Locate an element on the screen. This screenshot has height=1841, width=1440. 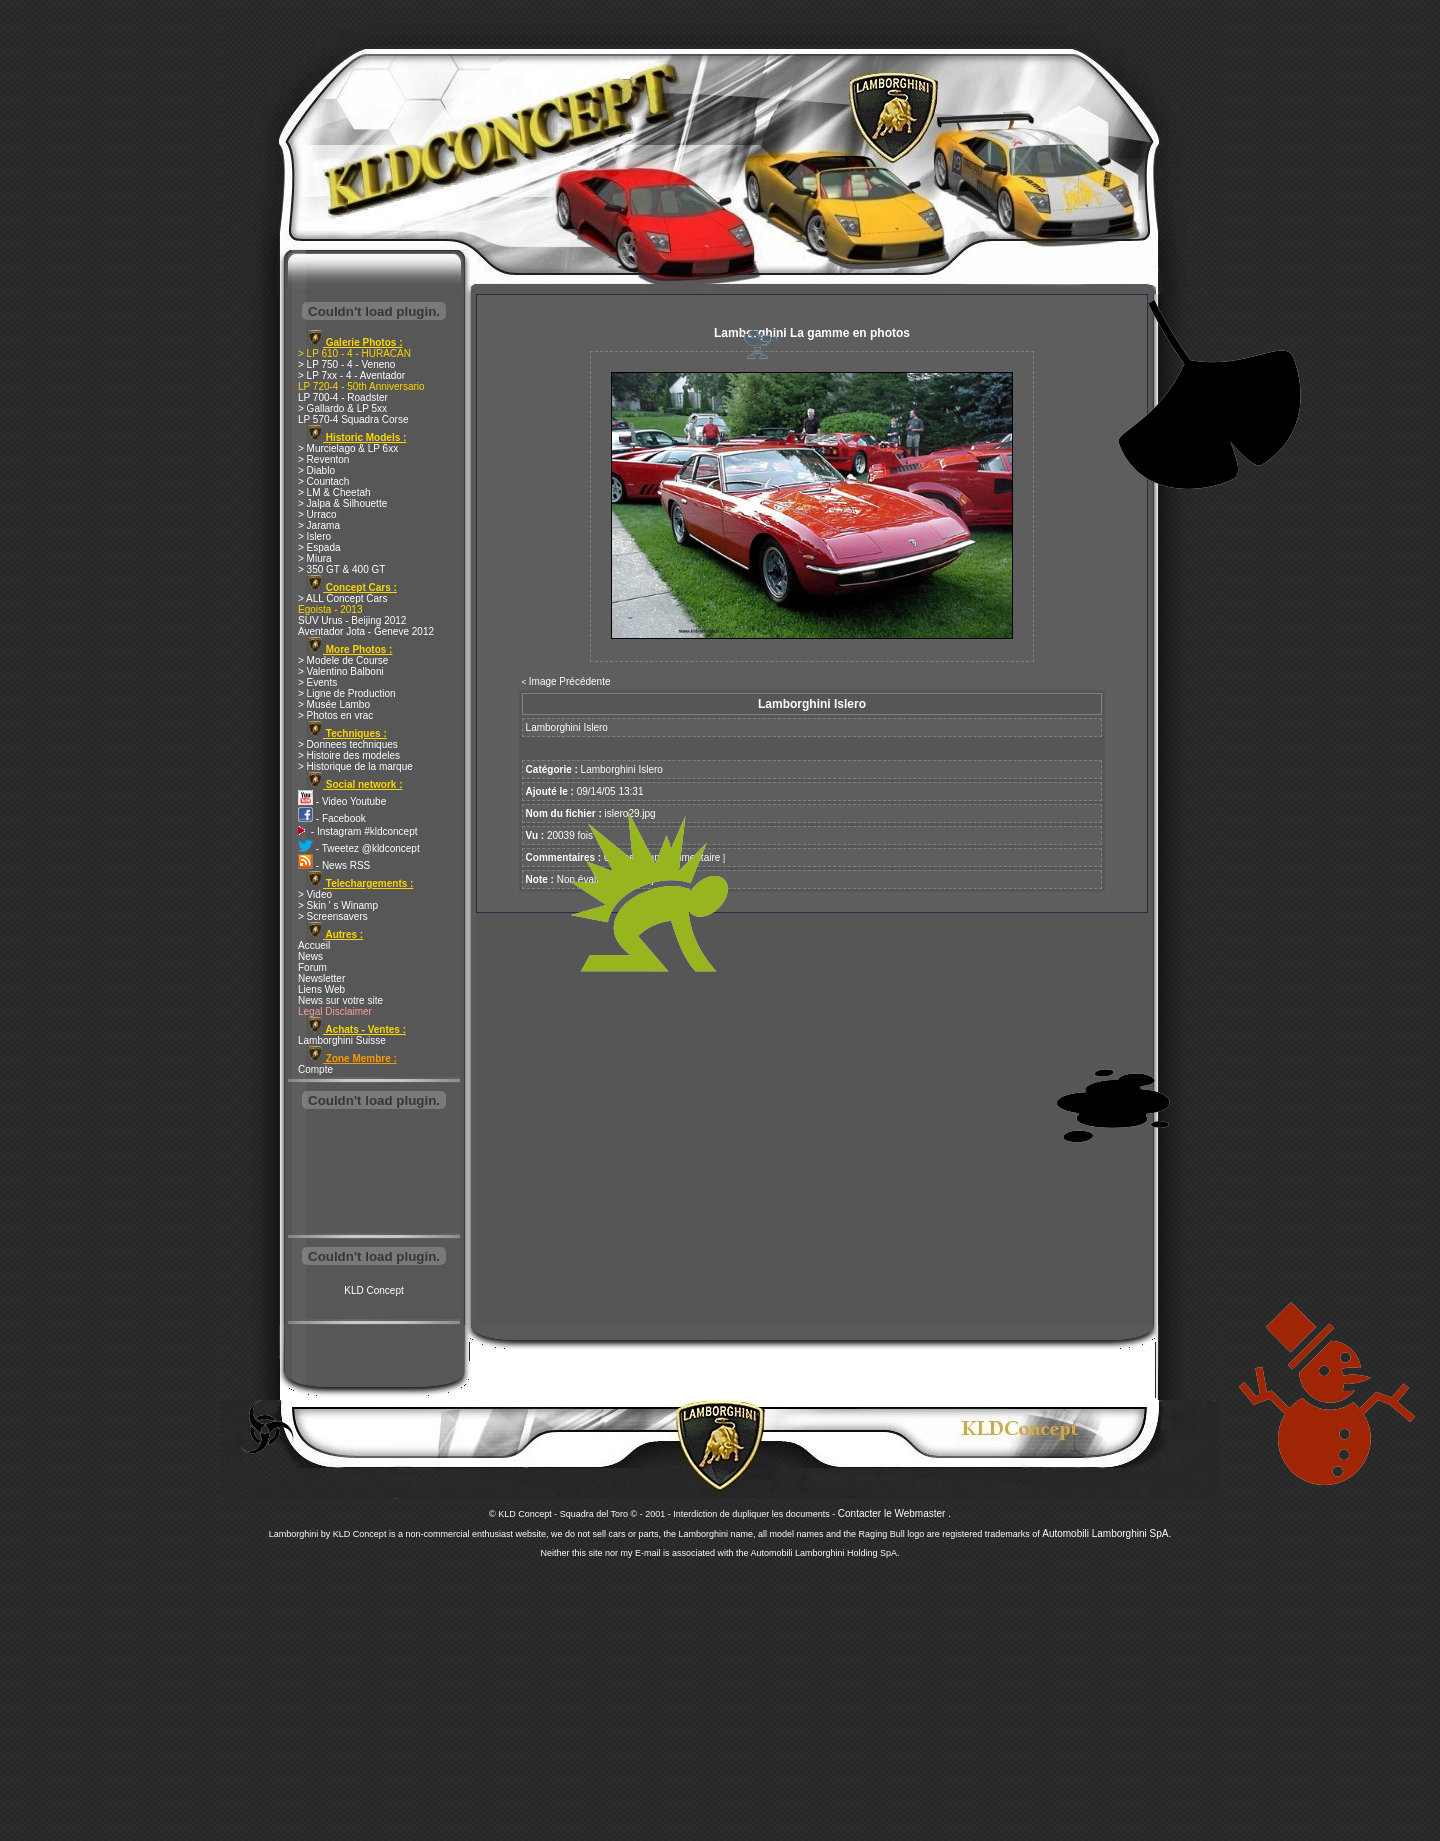
activate health regeneration ability is located at coordinates (266, 1426).